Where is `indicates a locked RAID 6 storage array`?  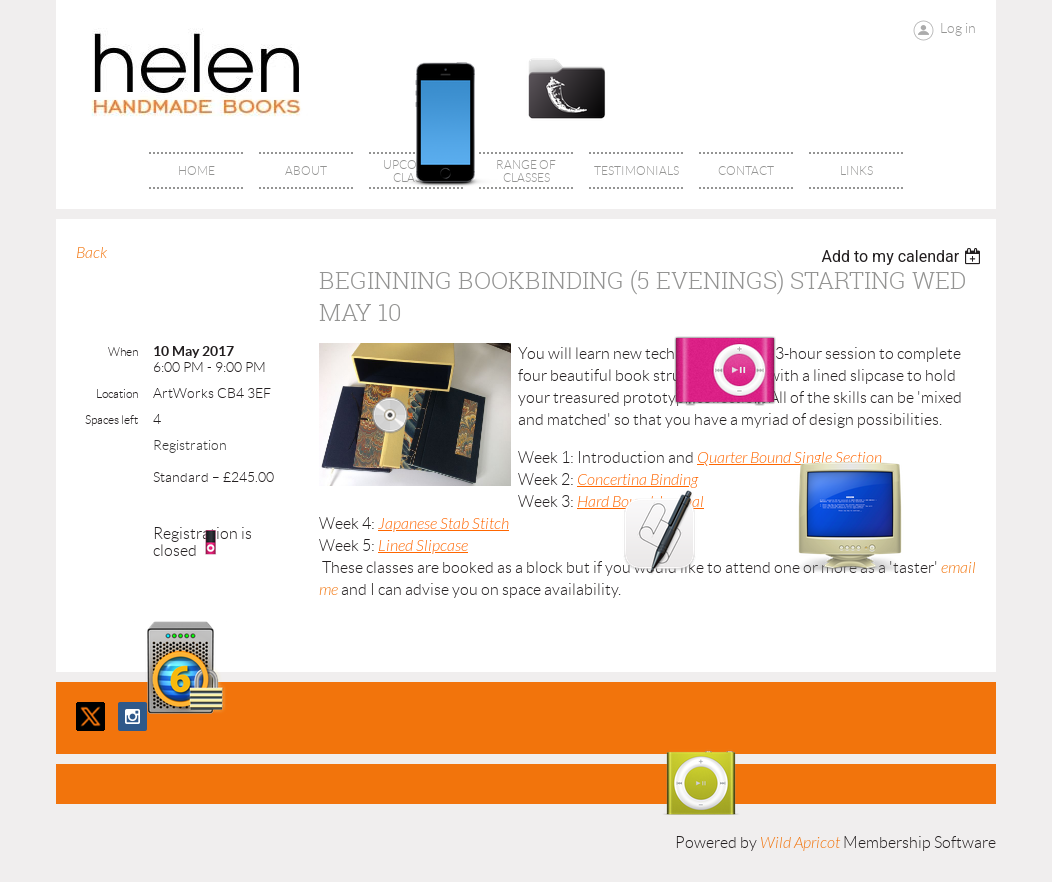 indicates a locked RAID 6 storage array is located at coordinates (180, 667).